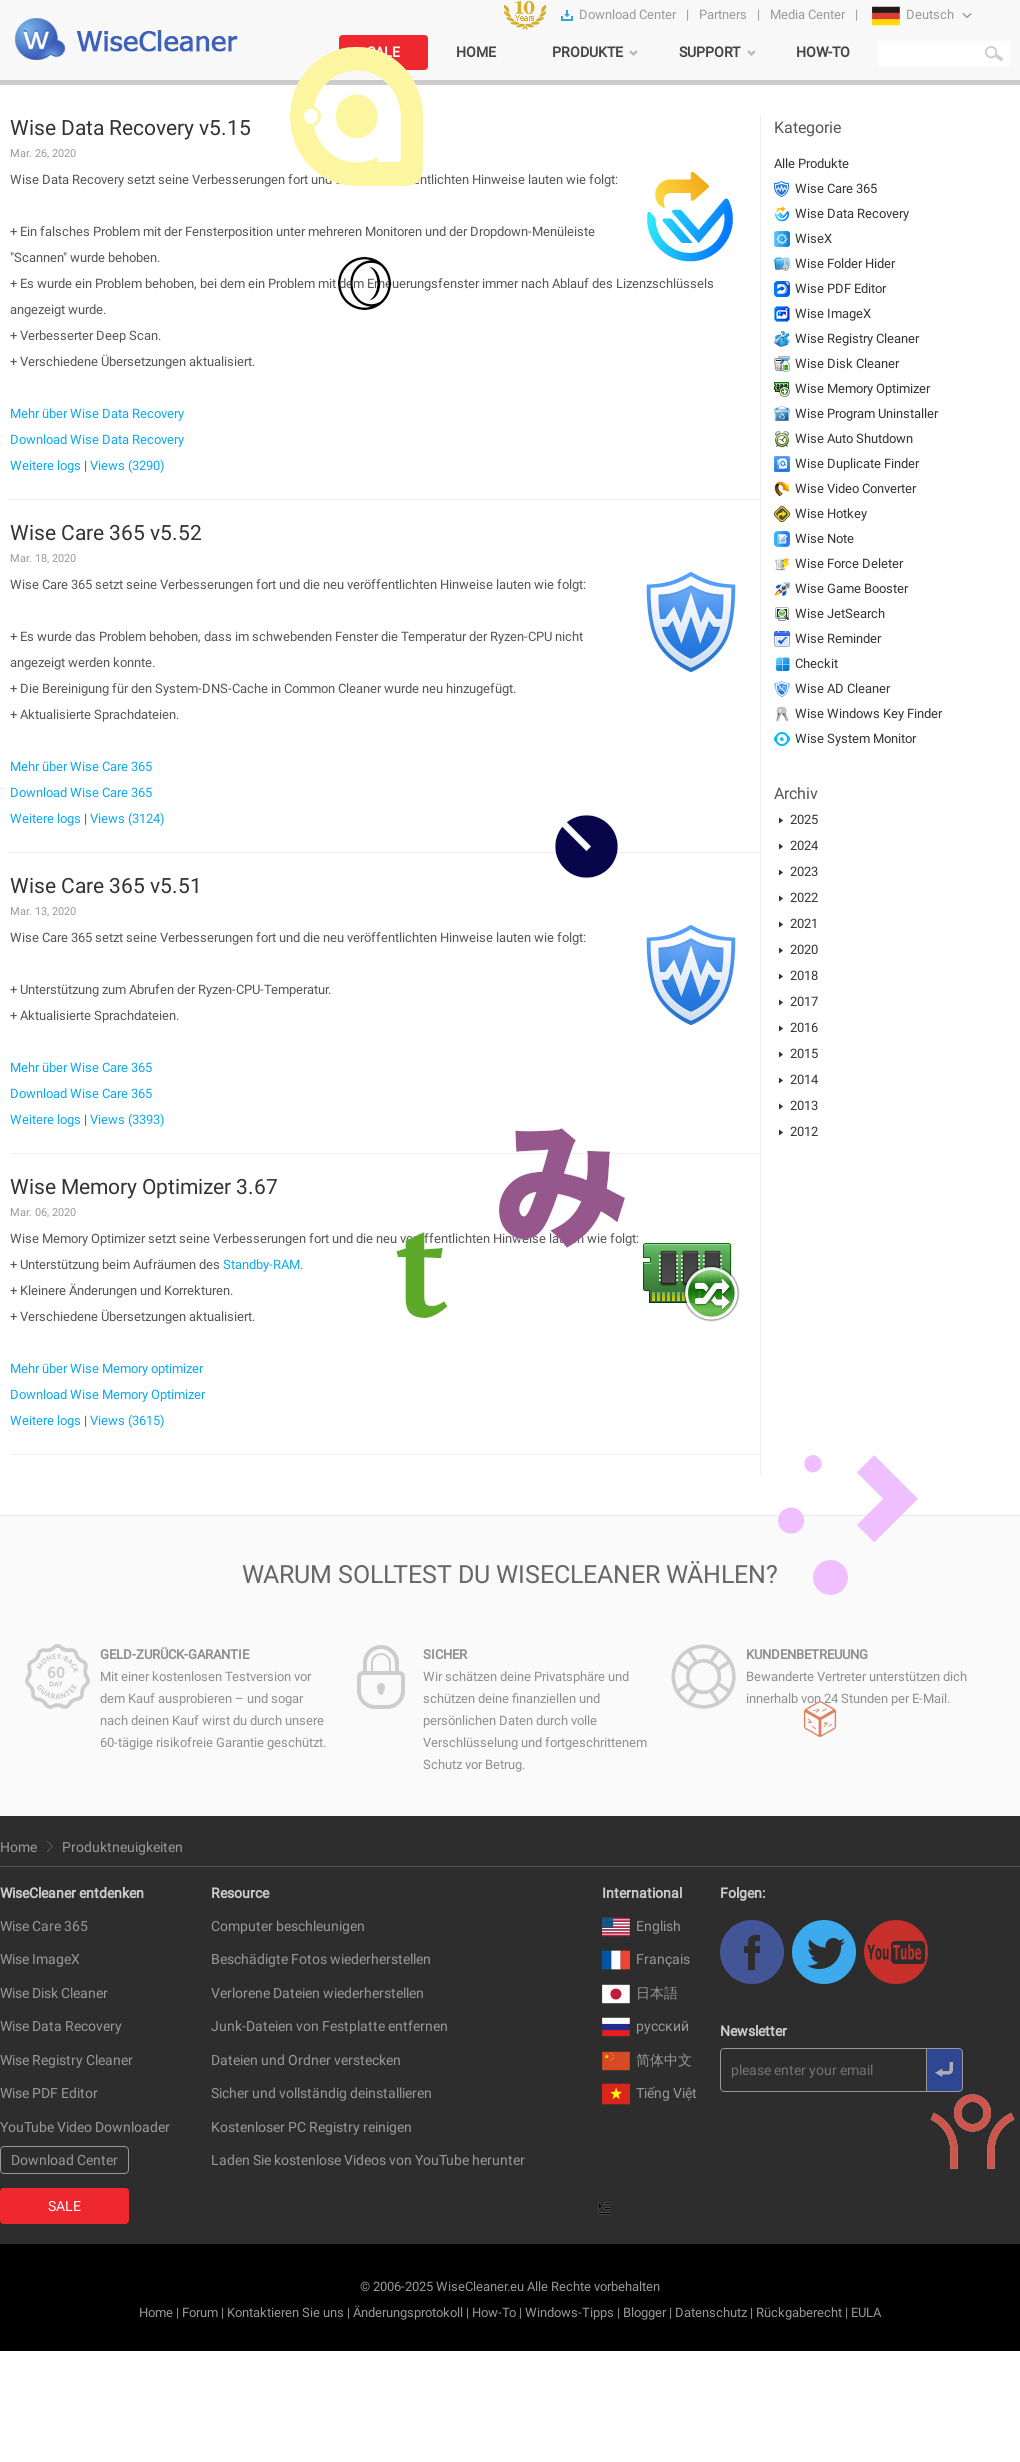 The image size is (1020, 2462). Describe the element at coordinates (848, 1525) in the screenshot. I see `KDE Plasma desktop environment logo` at that location.